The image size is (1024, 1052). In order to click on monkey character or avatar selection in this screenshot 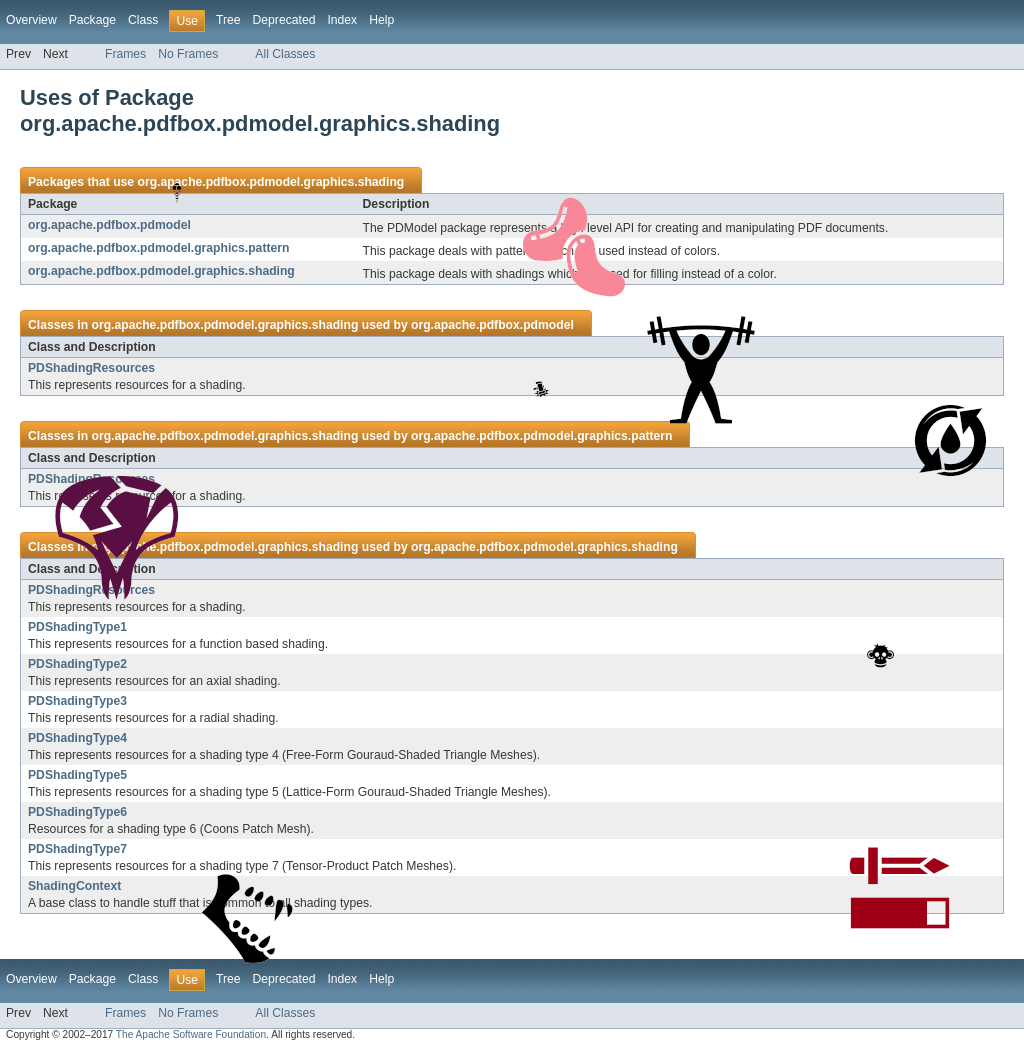, I will do `click(880, 656)`.